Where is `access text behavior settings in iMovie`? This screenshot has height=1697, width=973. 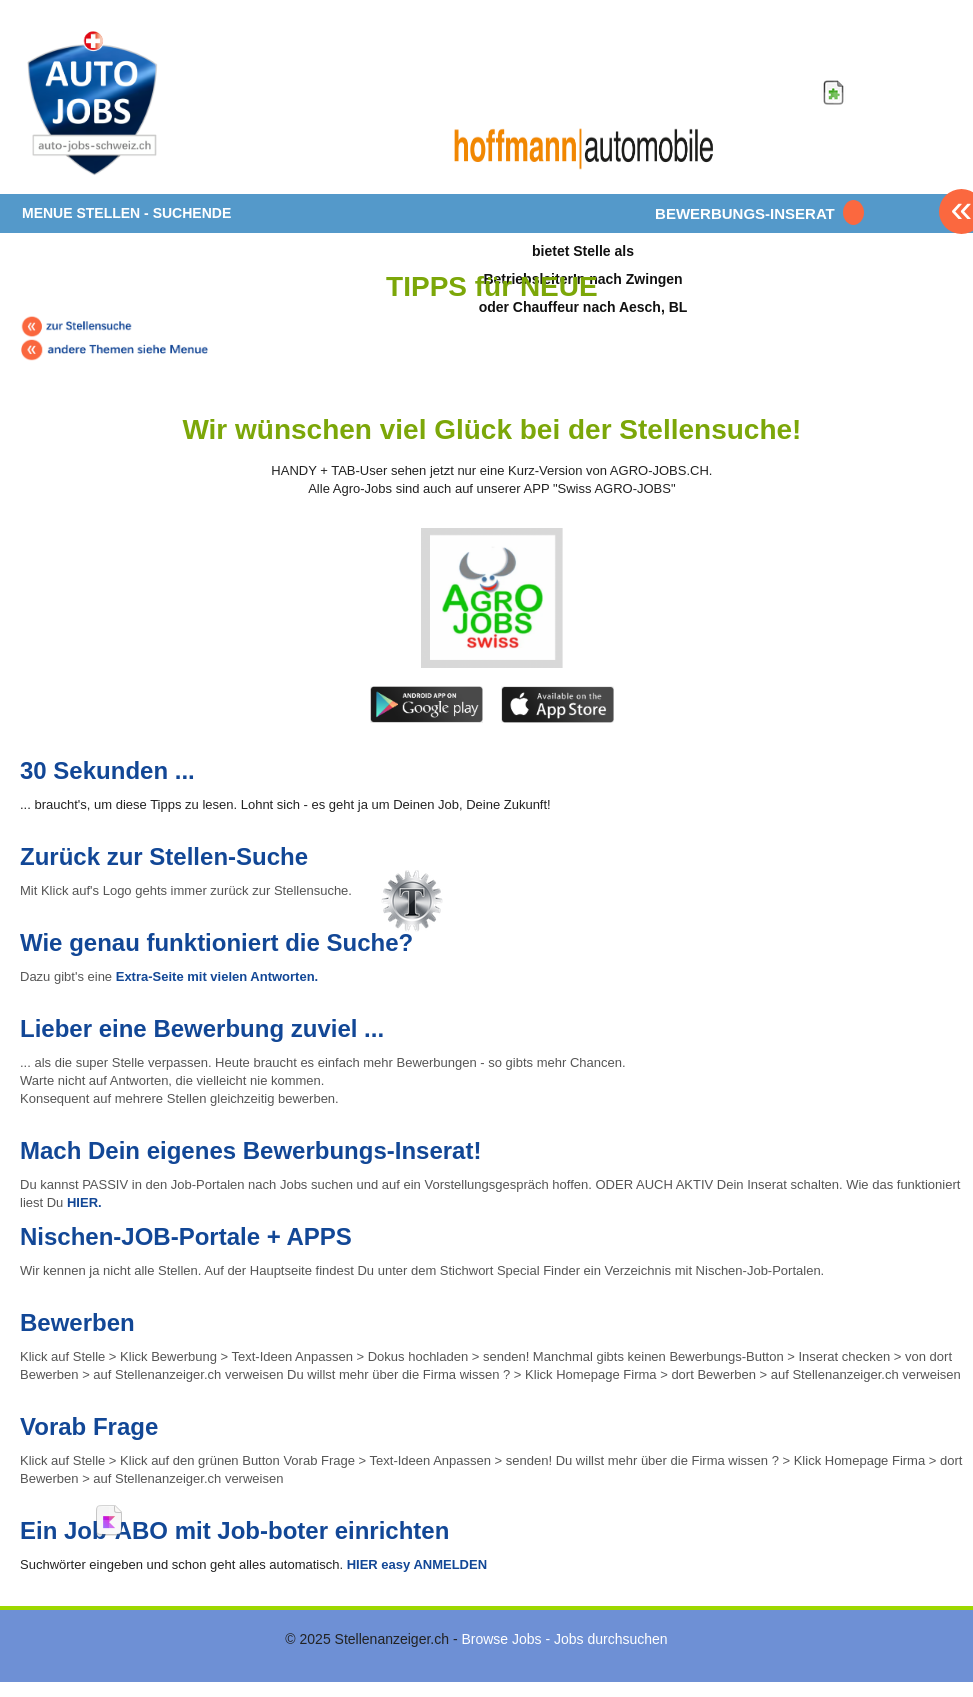 access text behavior settings in iMovie is located at coordinates (412, 901).